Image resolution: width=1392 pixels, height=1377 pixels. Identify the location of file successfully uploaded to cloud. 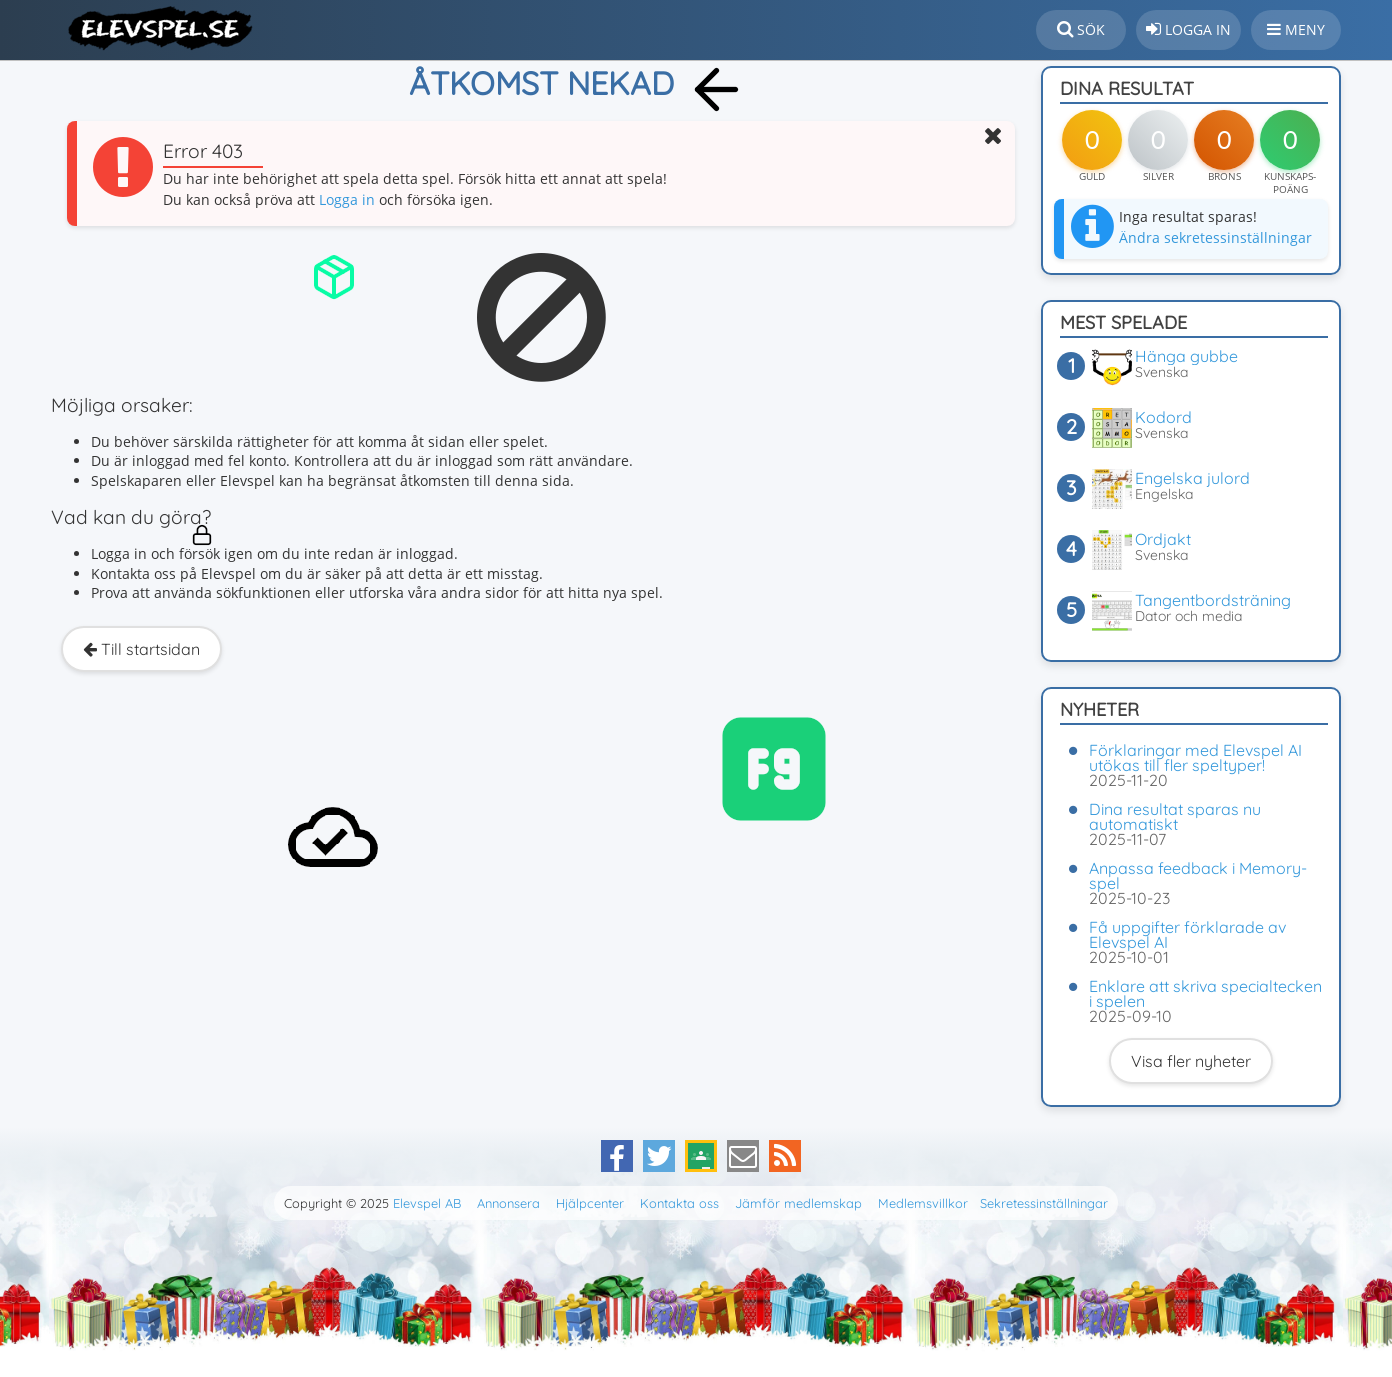
(333, 837).